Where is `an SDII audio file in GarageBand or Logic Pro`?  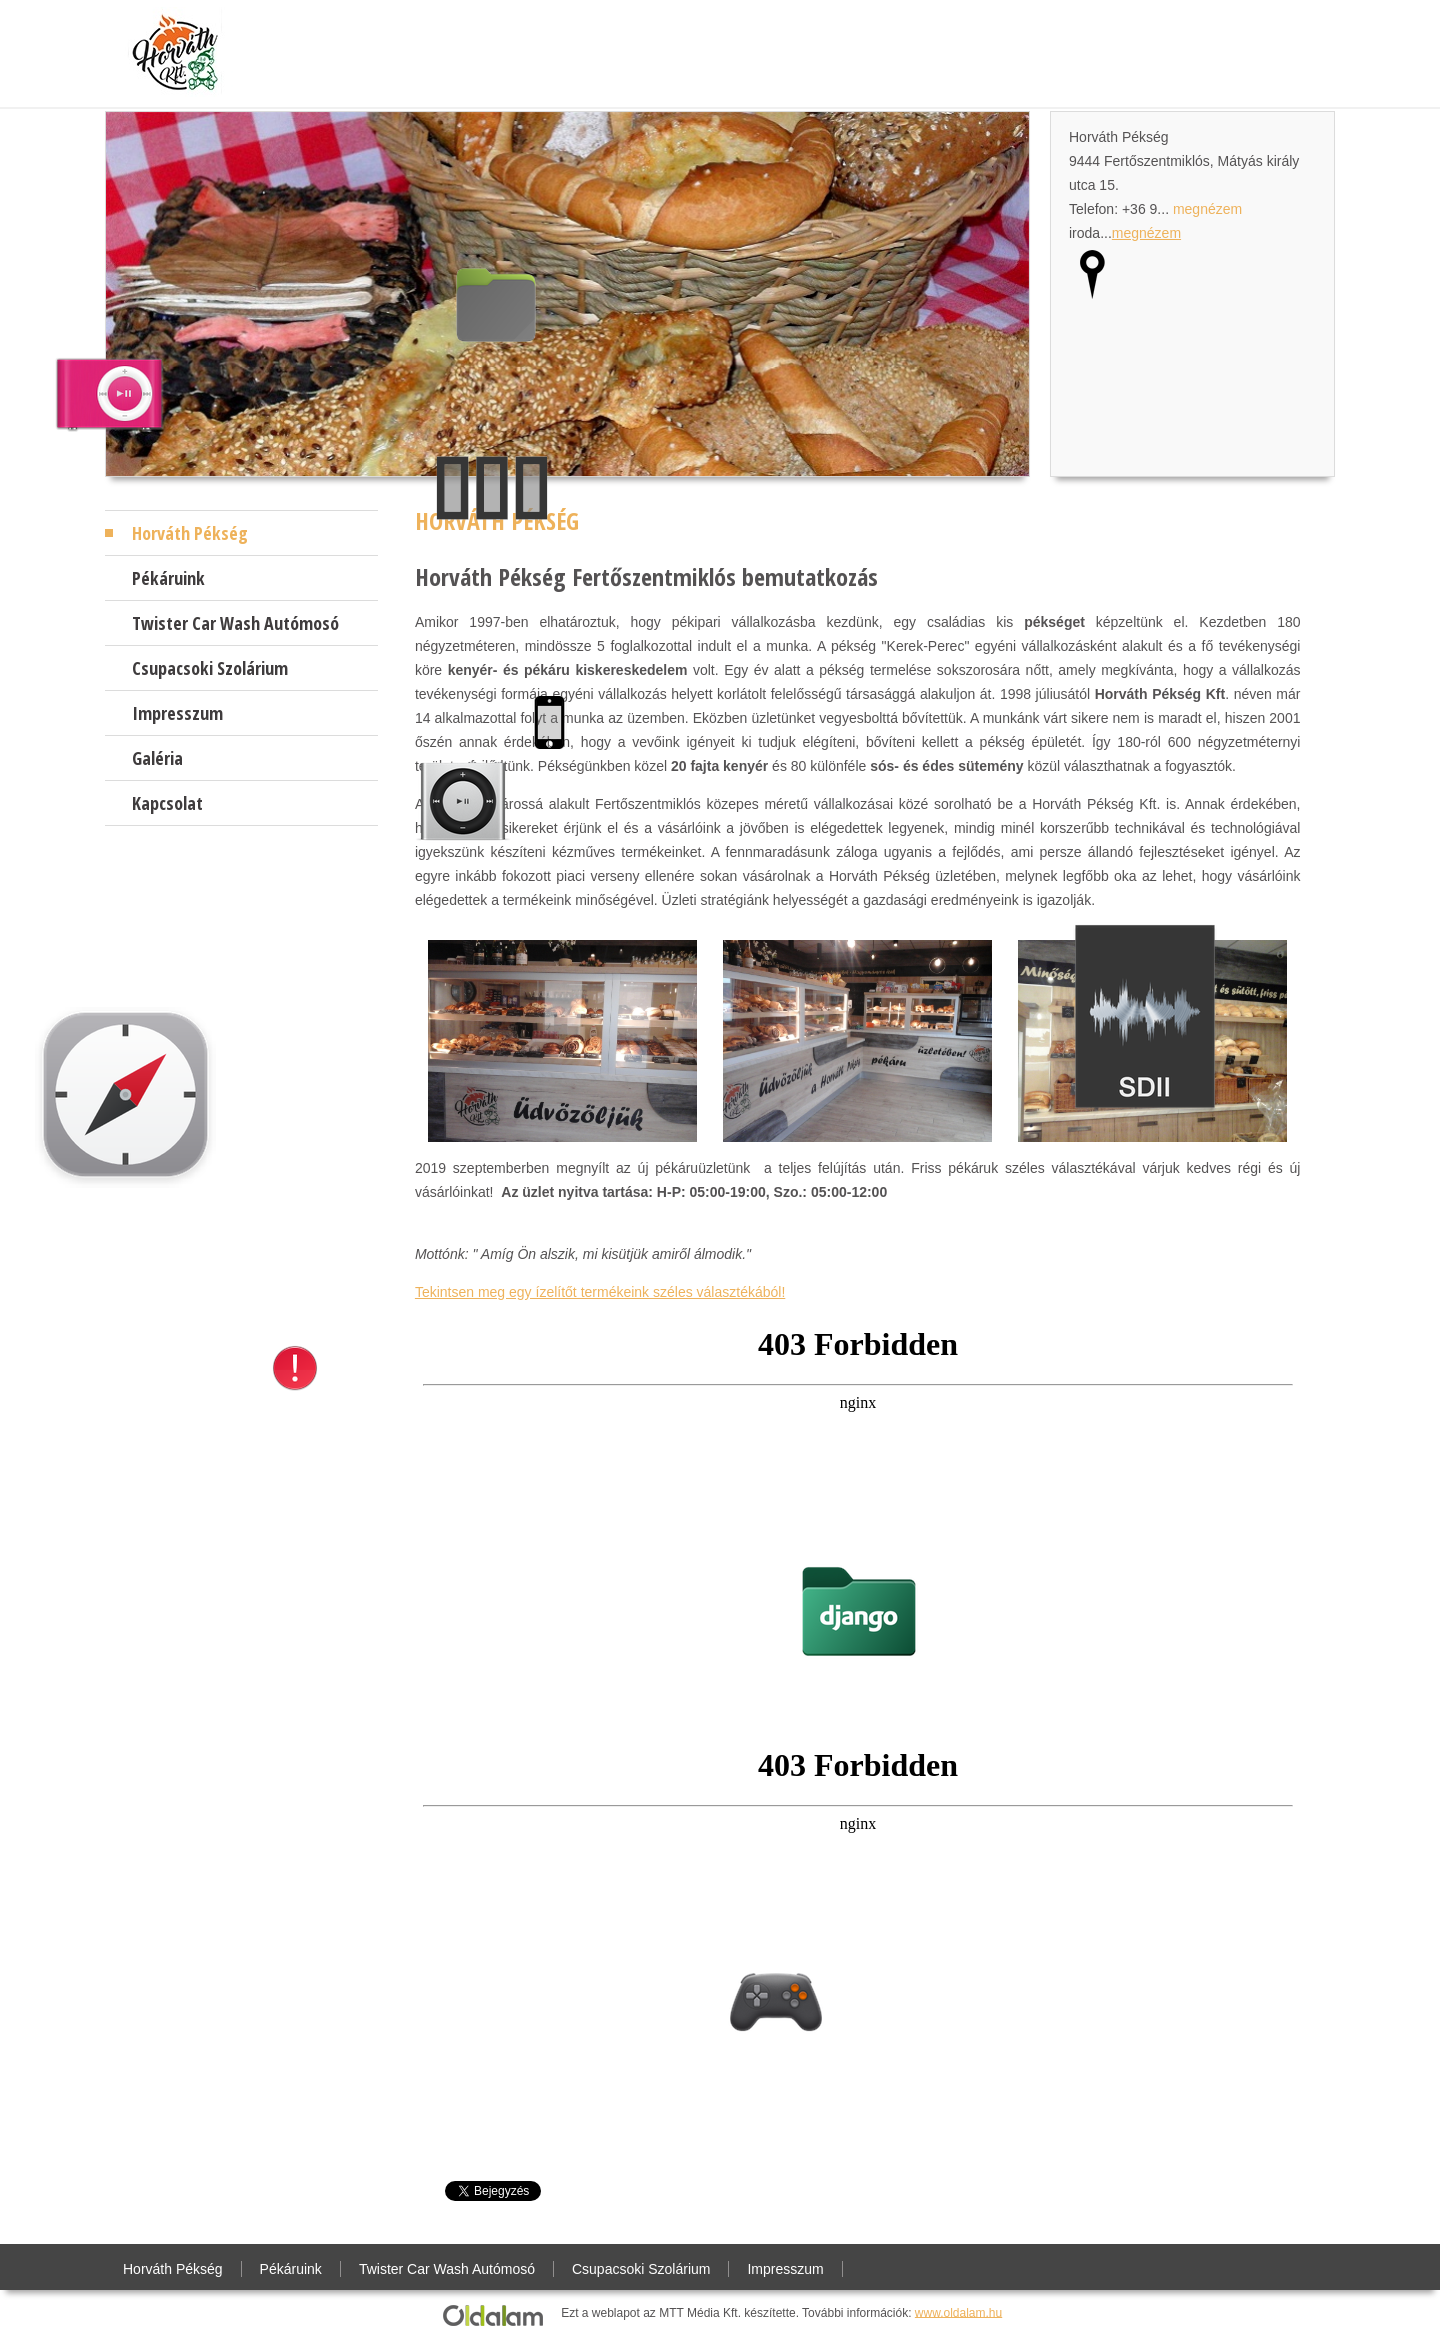
an SDII audio file in GarageBand or Logic Pro is located at coordinates (1145, 1021).